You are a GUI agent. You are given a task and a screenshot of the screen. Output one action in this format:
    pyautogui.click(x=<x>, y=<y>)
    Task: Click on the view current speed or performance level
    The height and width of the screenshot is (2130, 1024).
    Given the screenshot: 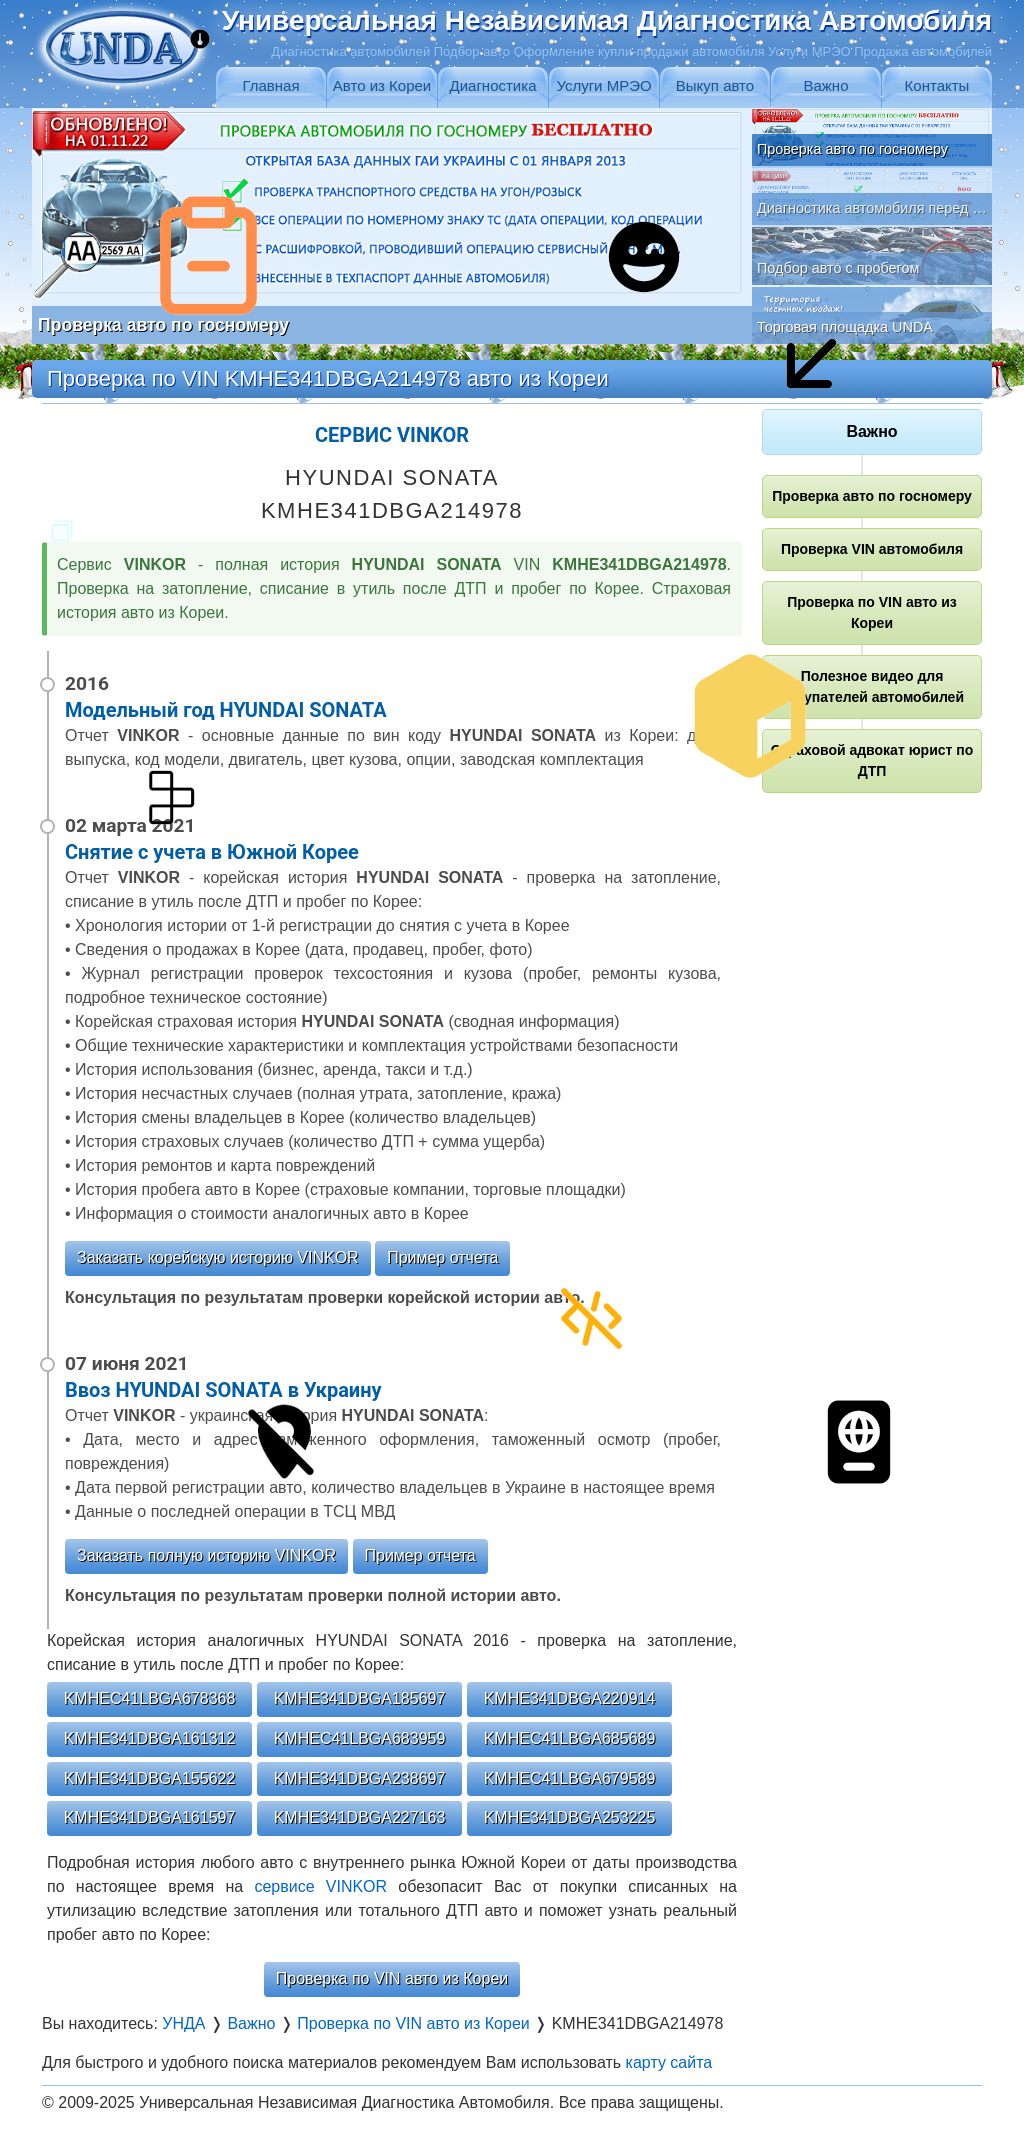 What is the action you would take?
    pyautogui.click(x=200, y=39)
    